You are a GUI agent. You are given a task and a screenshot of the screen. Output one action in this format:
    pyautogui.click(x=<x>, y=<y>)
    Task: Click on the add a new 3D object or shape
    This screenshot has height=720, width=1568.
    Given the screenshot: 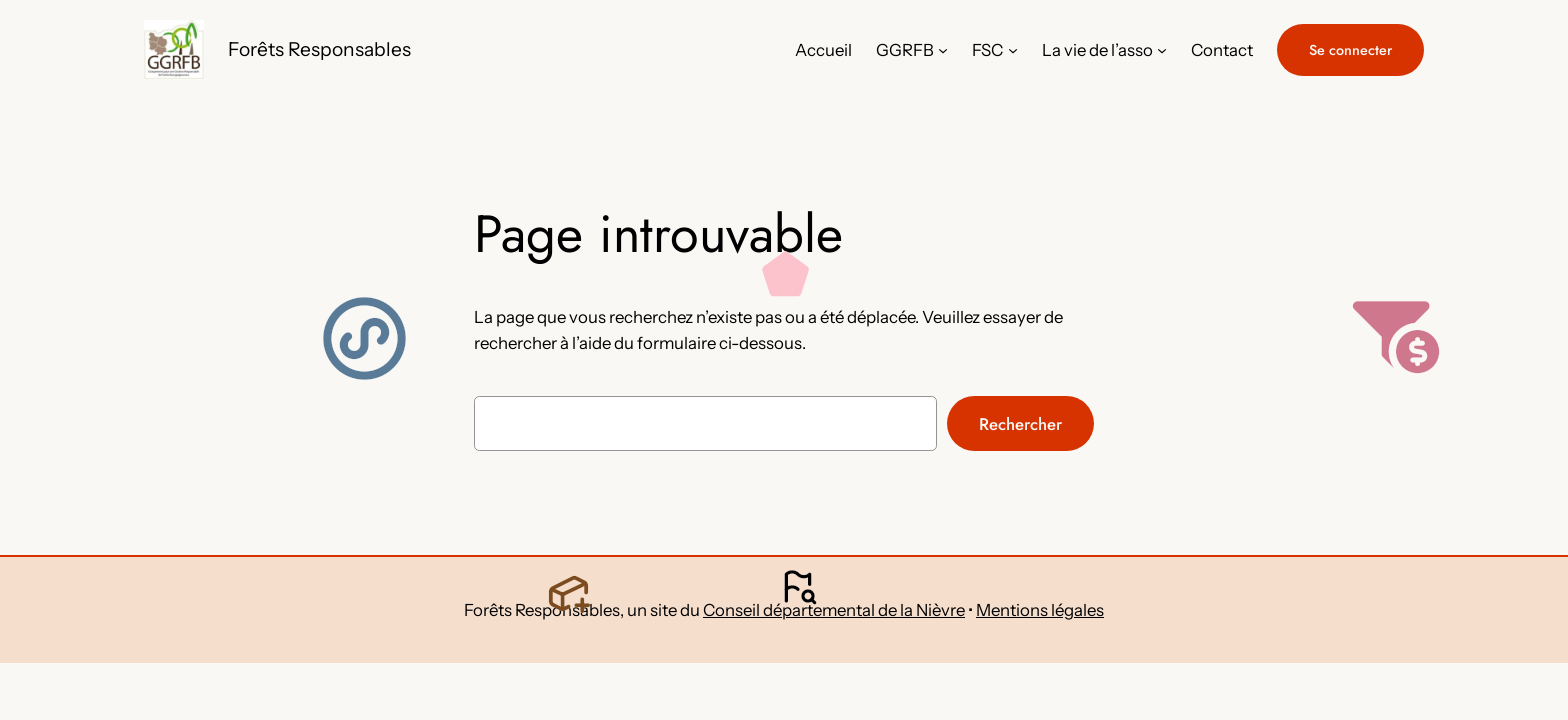 What is the action you would take?
    pyautogui.click(x=568, y=591)
    